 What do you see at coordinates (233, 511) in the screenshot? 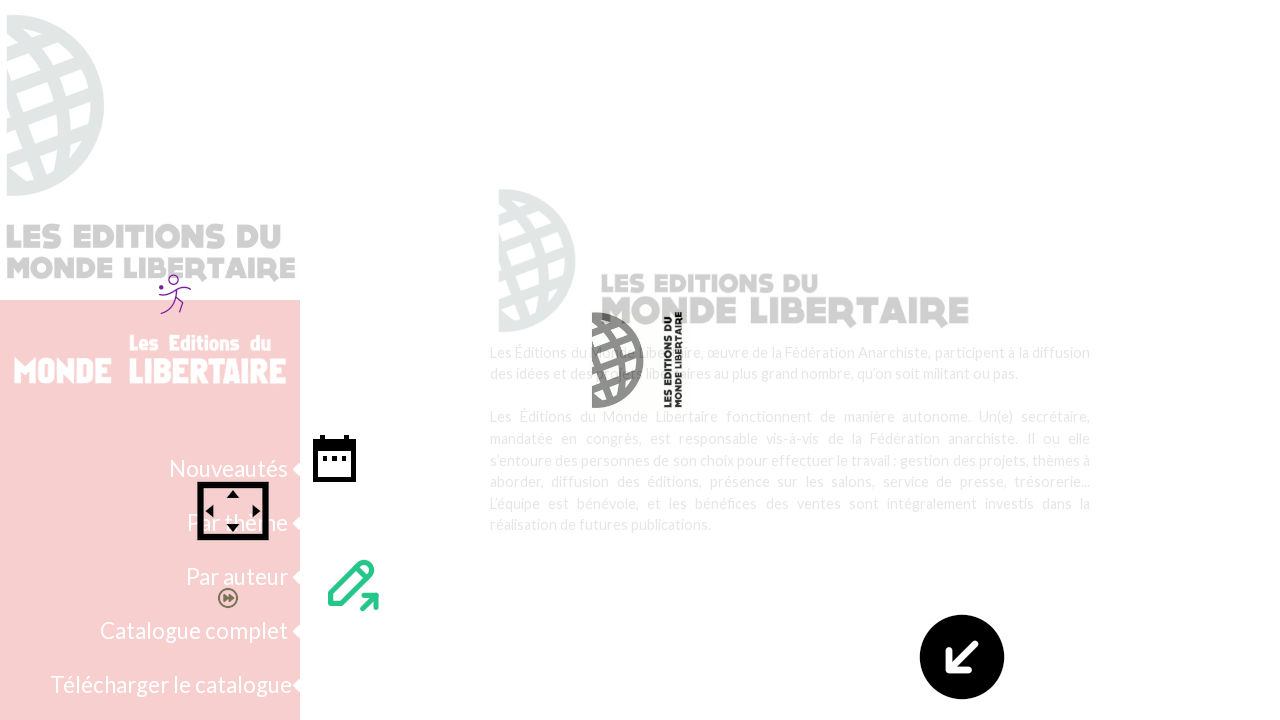
I see `adjust display overscan or screen boundaries` at bounding box center [233, 511].